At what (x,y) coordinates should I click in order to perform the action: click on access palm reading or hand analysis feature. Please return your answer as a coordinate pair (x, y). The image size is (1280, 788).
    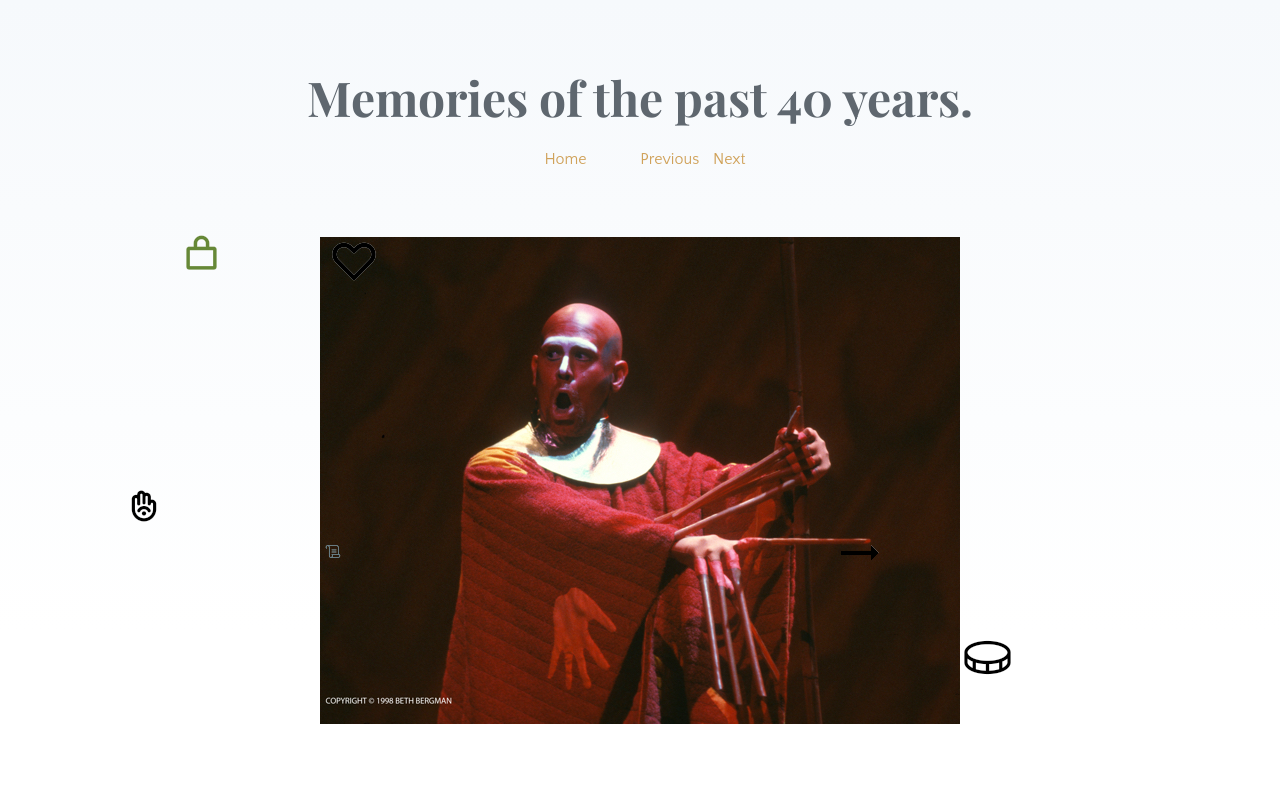
    Looking at the image, I should click on (144, 506).